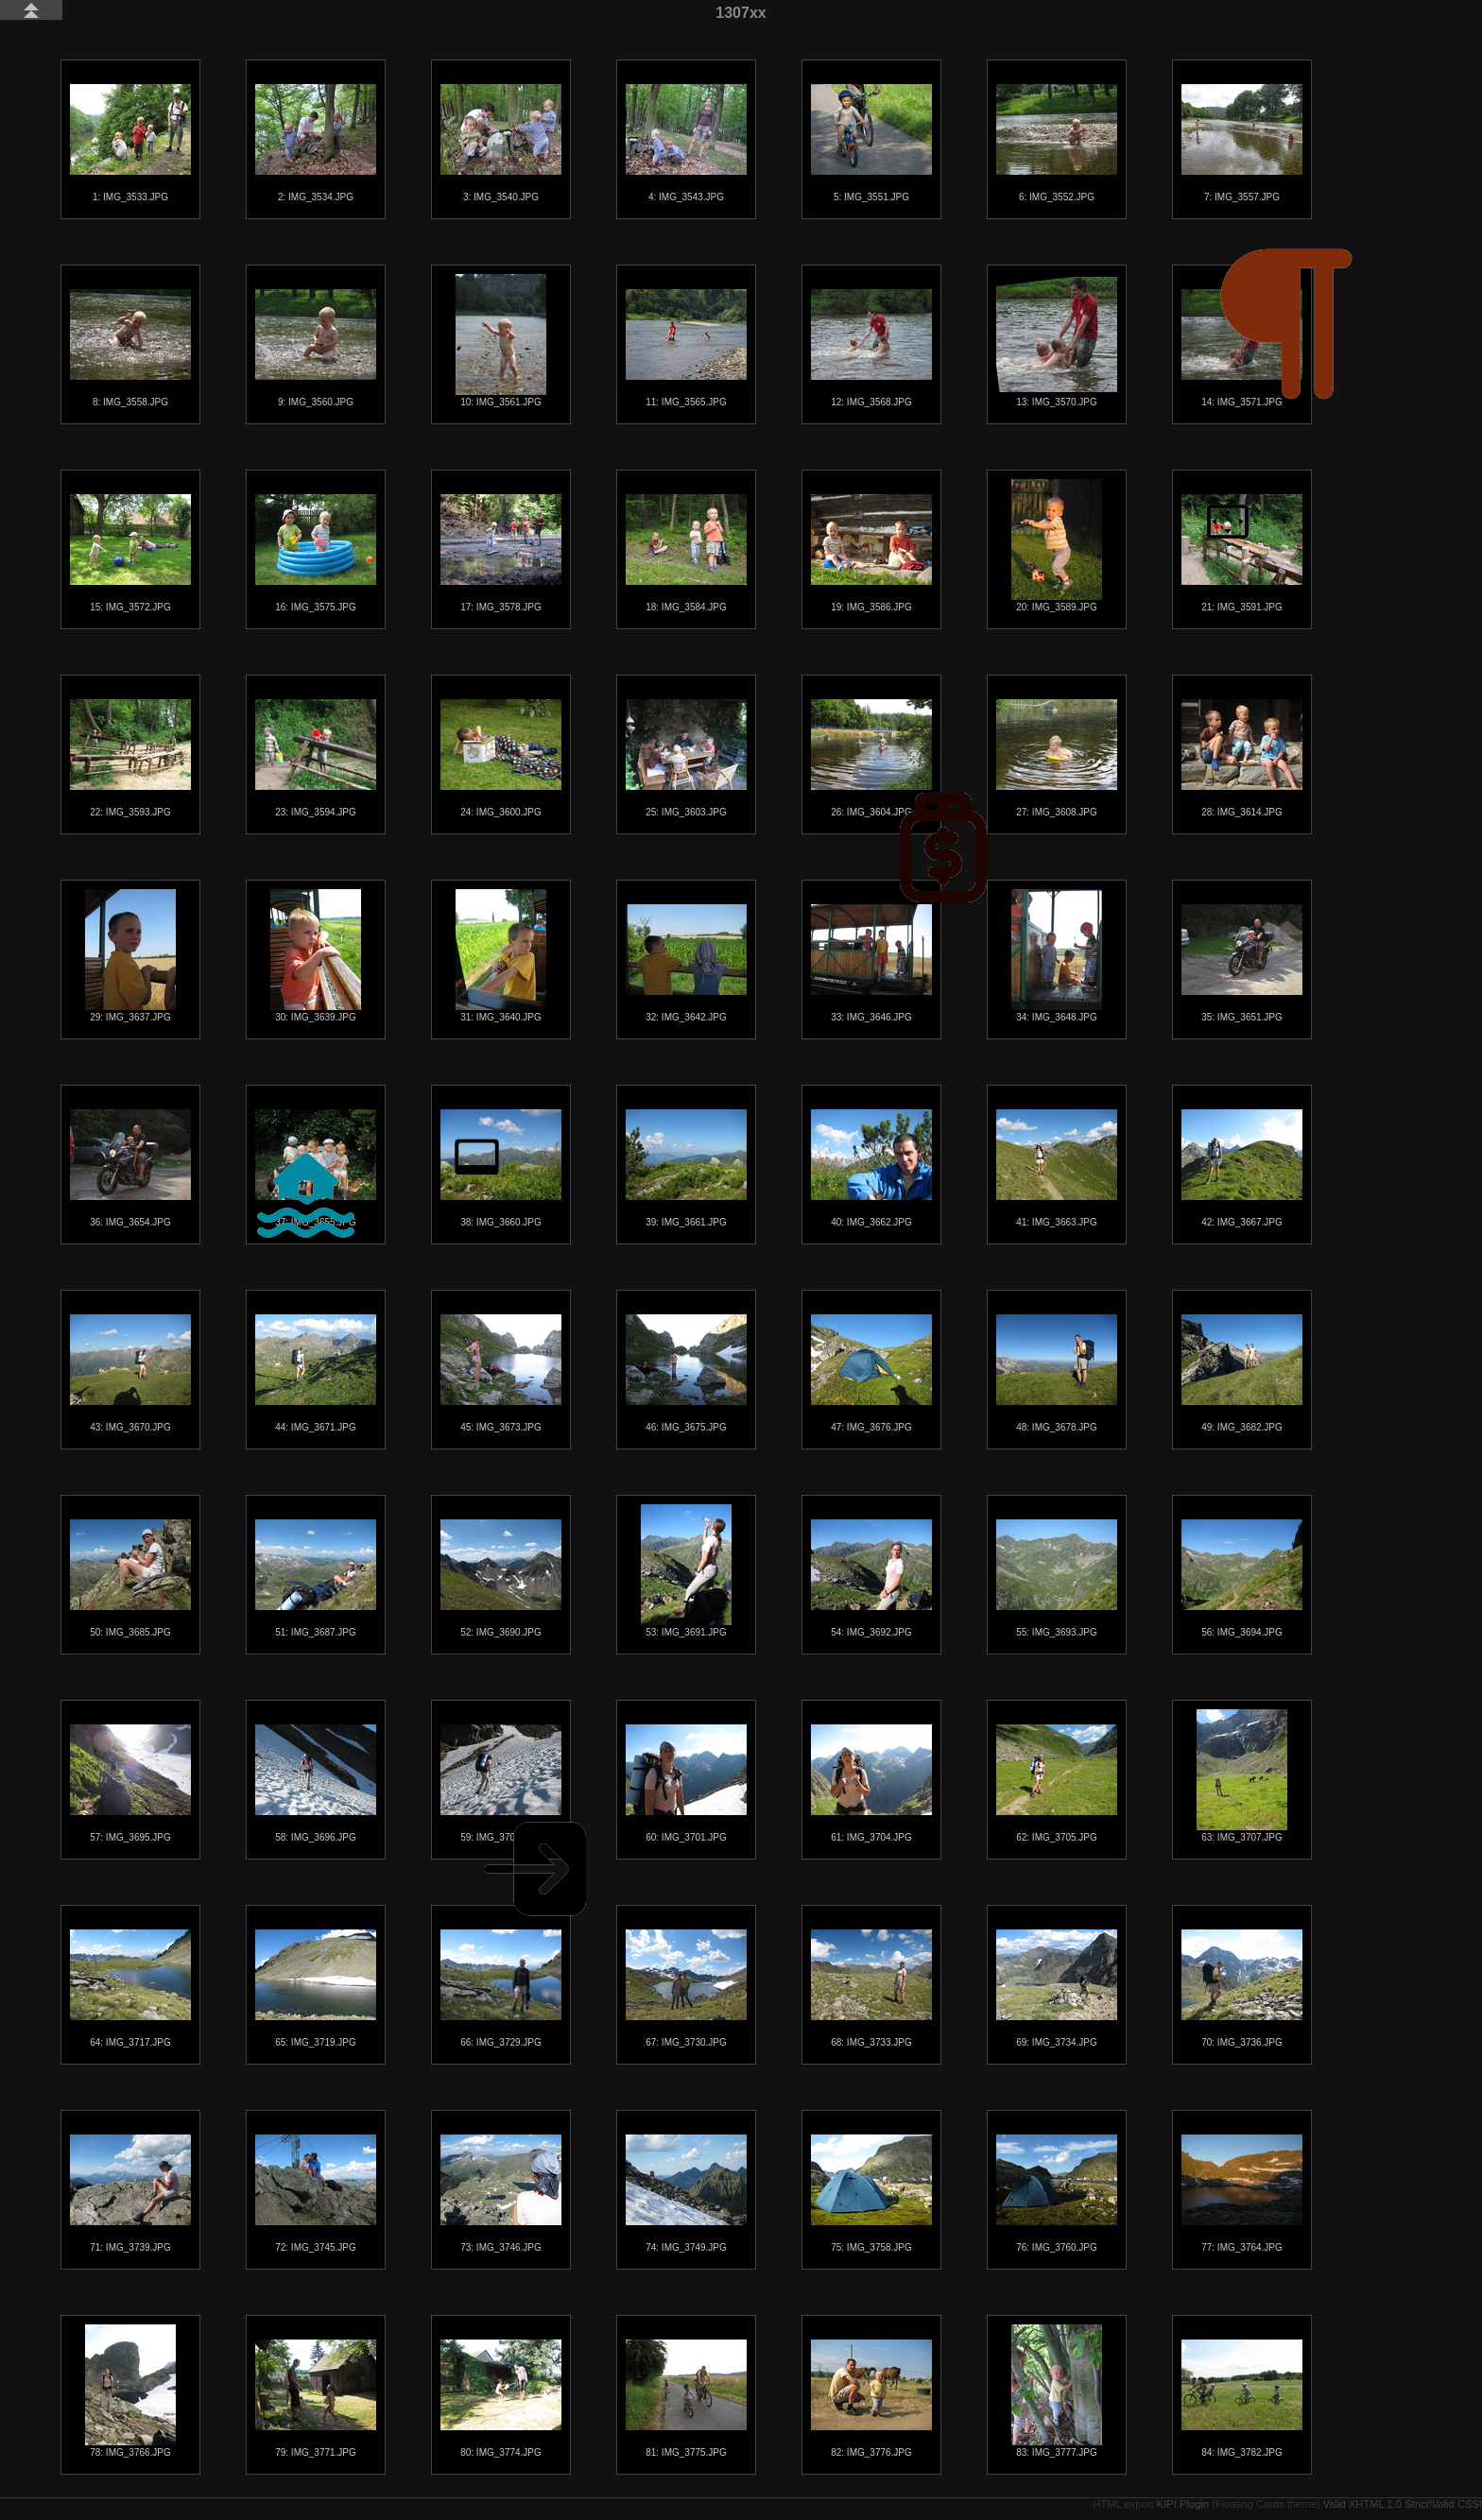 Image resolution: width=1482 pixels, height=2520 pixels. What do you see at coordinates (943, 848) in the screenshot?
I see `send a tip or donation` at bounding box center [943, 848].